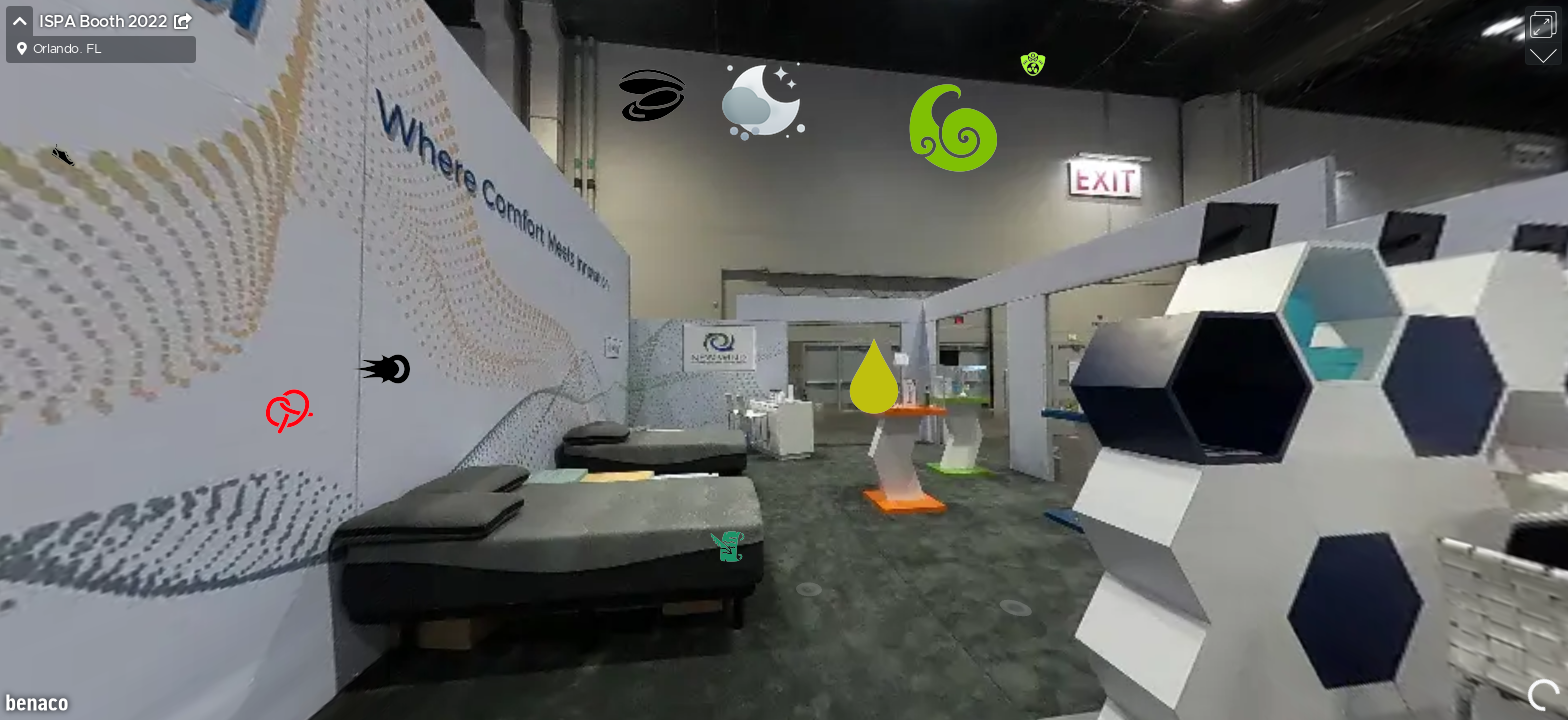 The image size is (1568, 720). What do you see at coordinates (63, 155) in the screenshot?
I see `access running or fitness tracking features` at bounding box center [63, 155].